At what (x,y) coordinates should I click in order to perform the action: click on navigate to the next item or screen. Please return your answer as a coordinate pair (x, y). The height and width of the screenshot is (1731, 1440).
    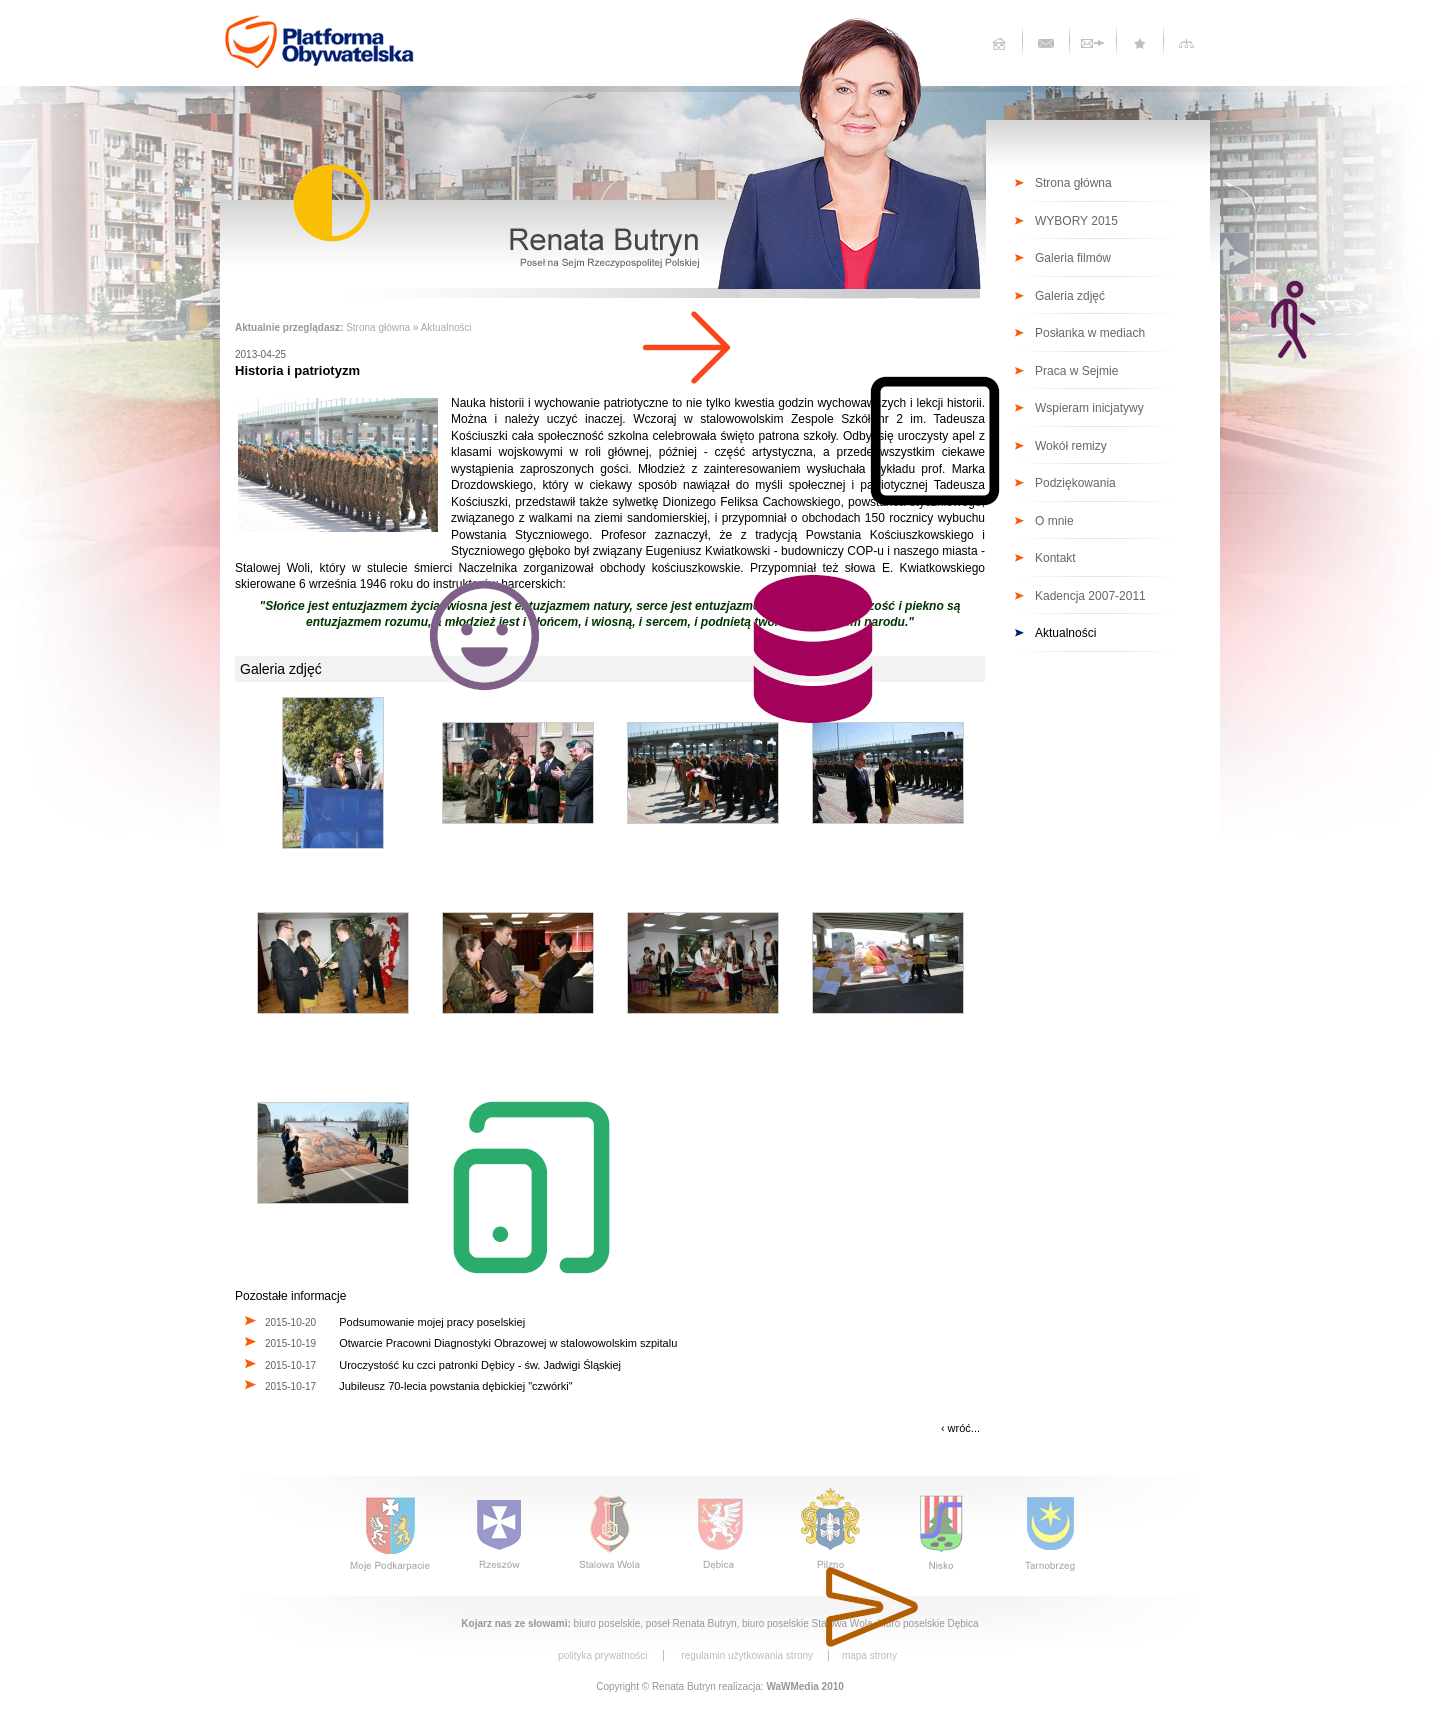
    Looking at the image, I should click on (686, 347).